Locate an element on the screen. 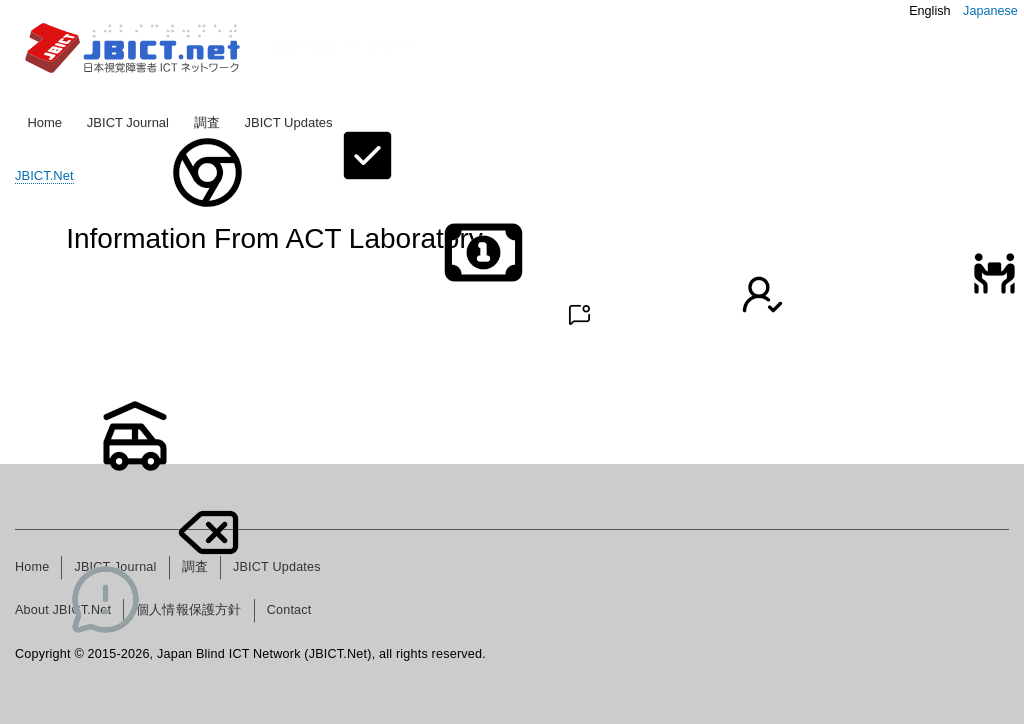 The height and width of the screenshot is (724, 1024). verify or approve a user account is located at coordinates (762, 294).